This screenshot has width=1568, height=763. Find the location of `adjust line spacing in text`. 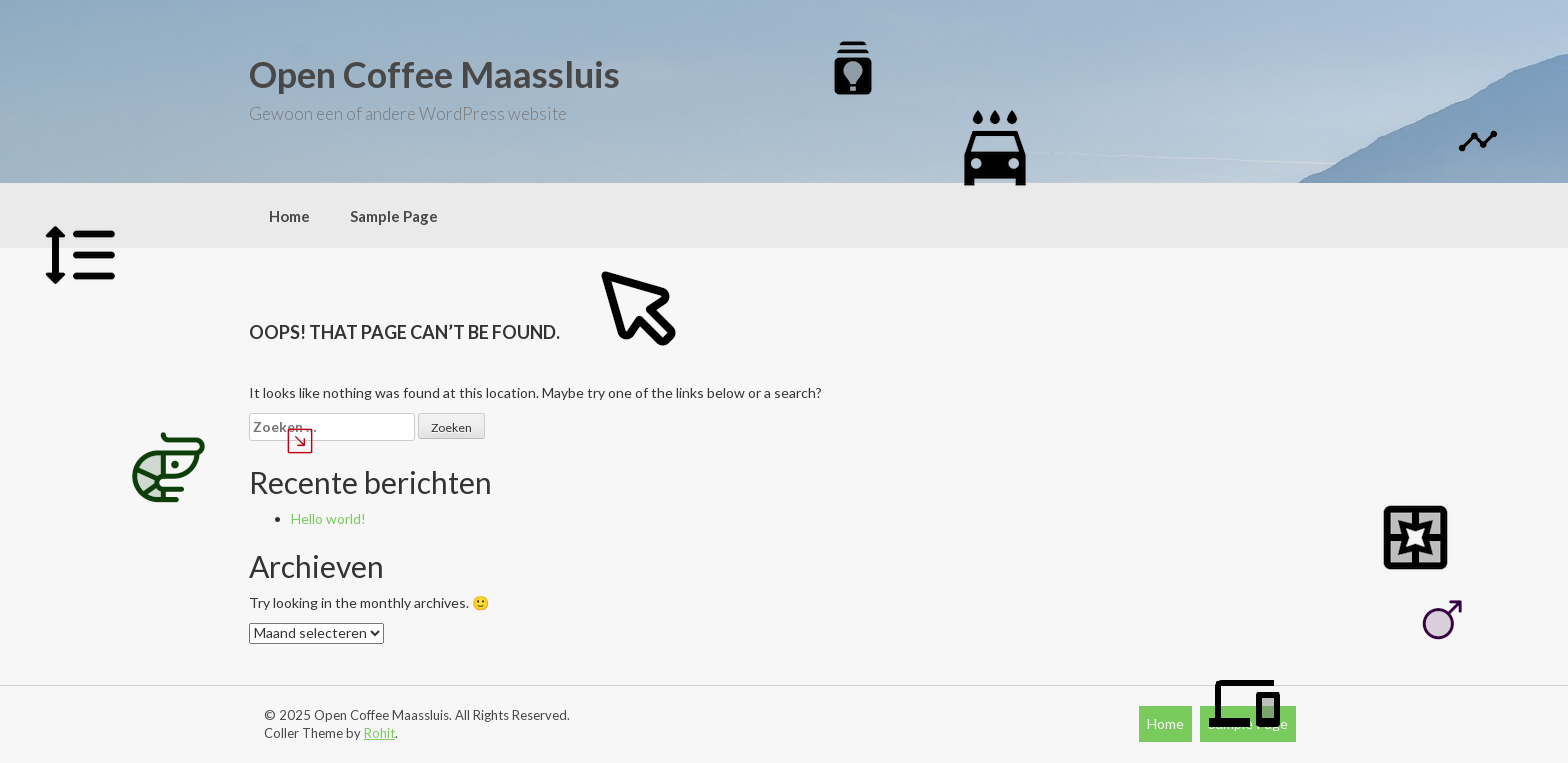

adjust line spacing in text is located at coordinates (80, 255).